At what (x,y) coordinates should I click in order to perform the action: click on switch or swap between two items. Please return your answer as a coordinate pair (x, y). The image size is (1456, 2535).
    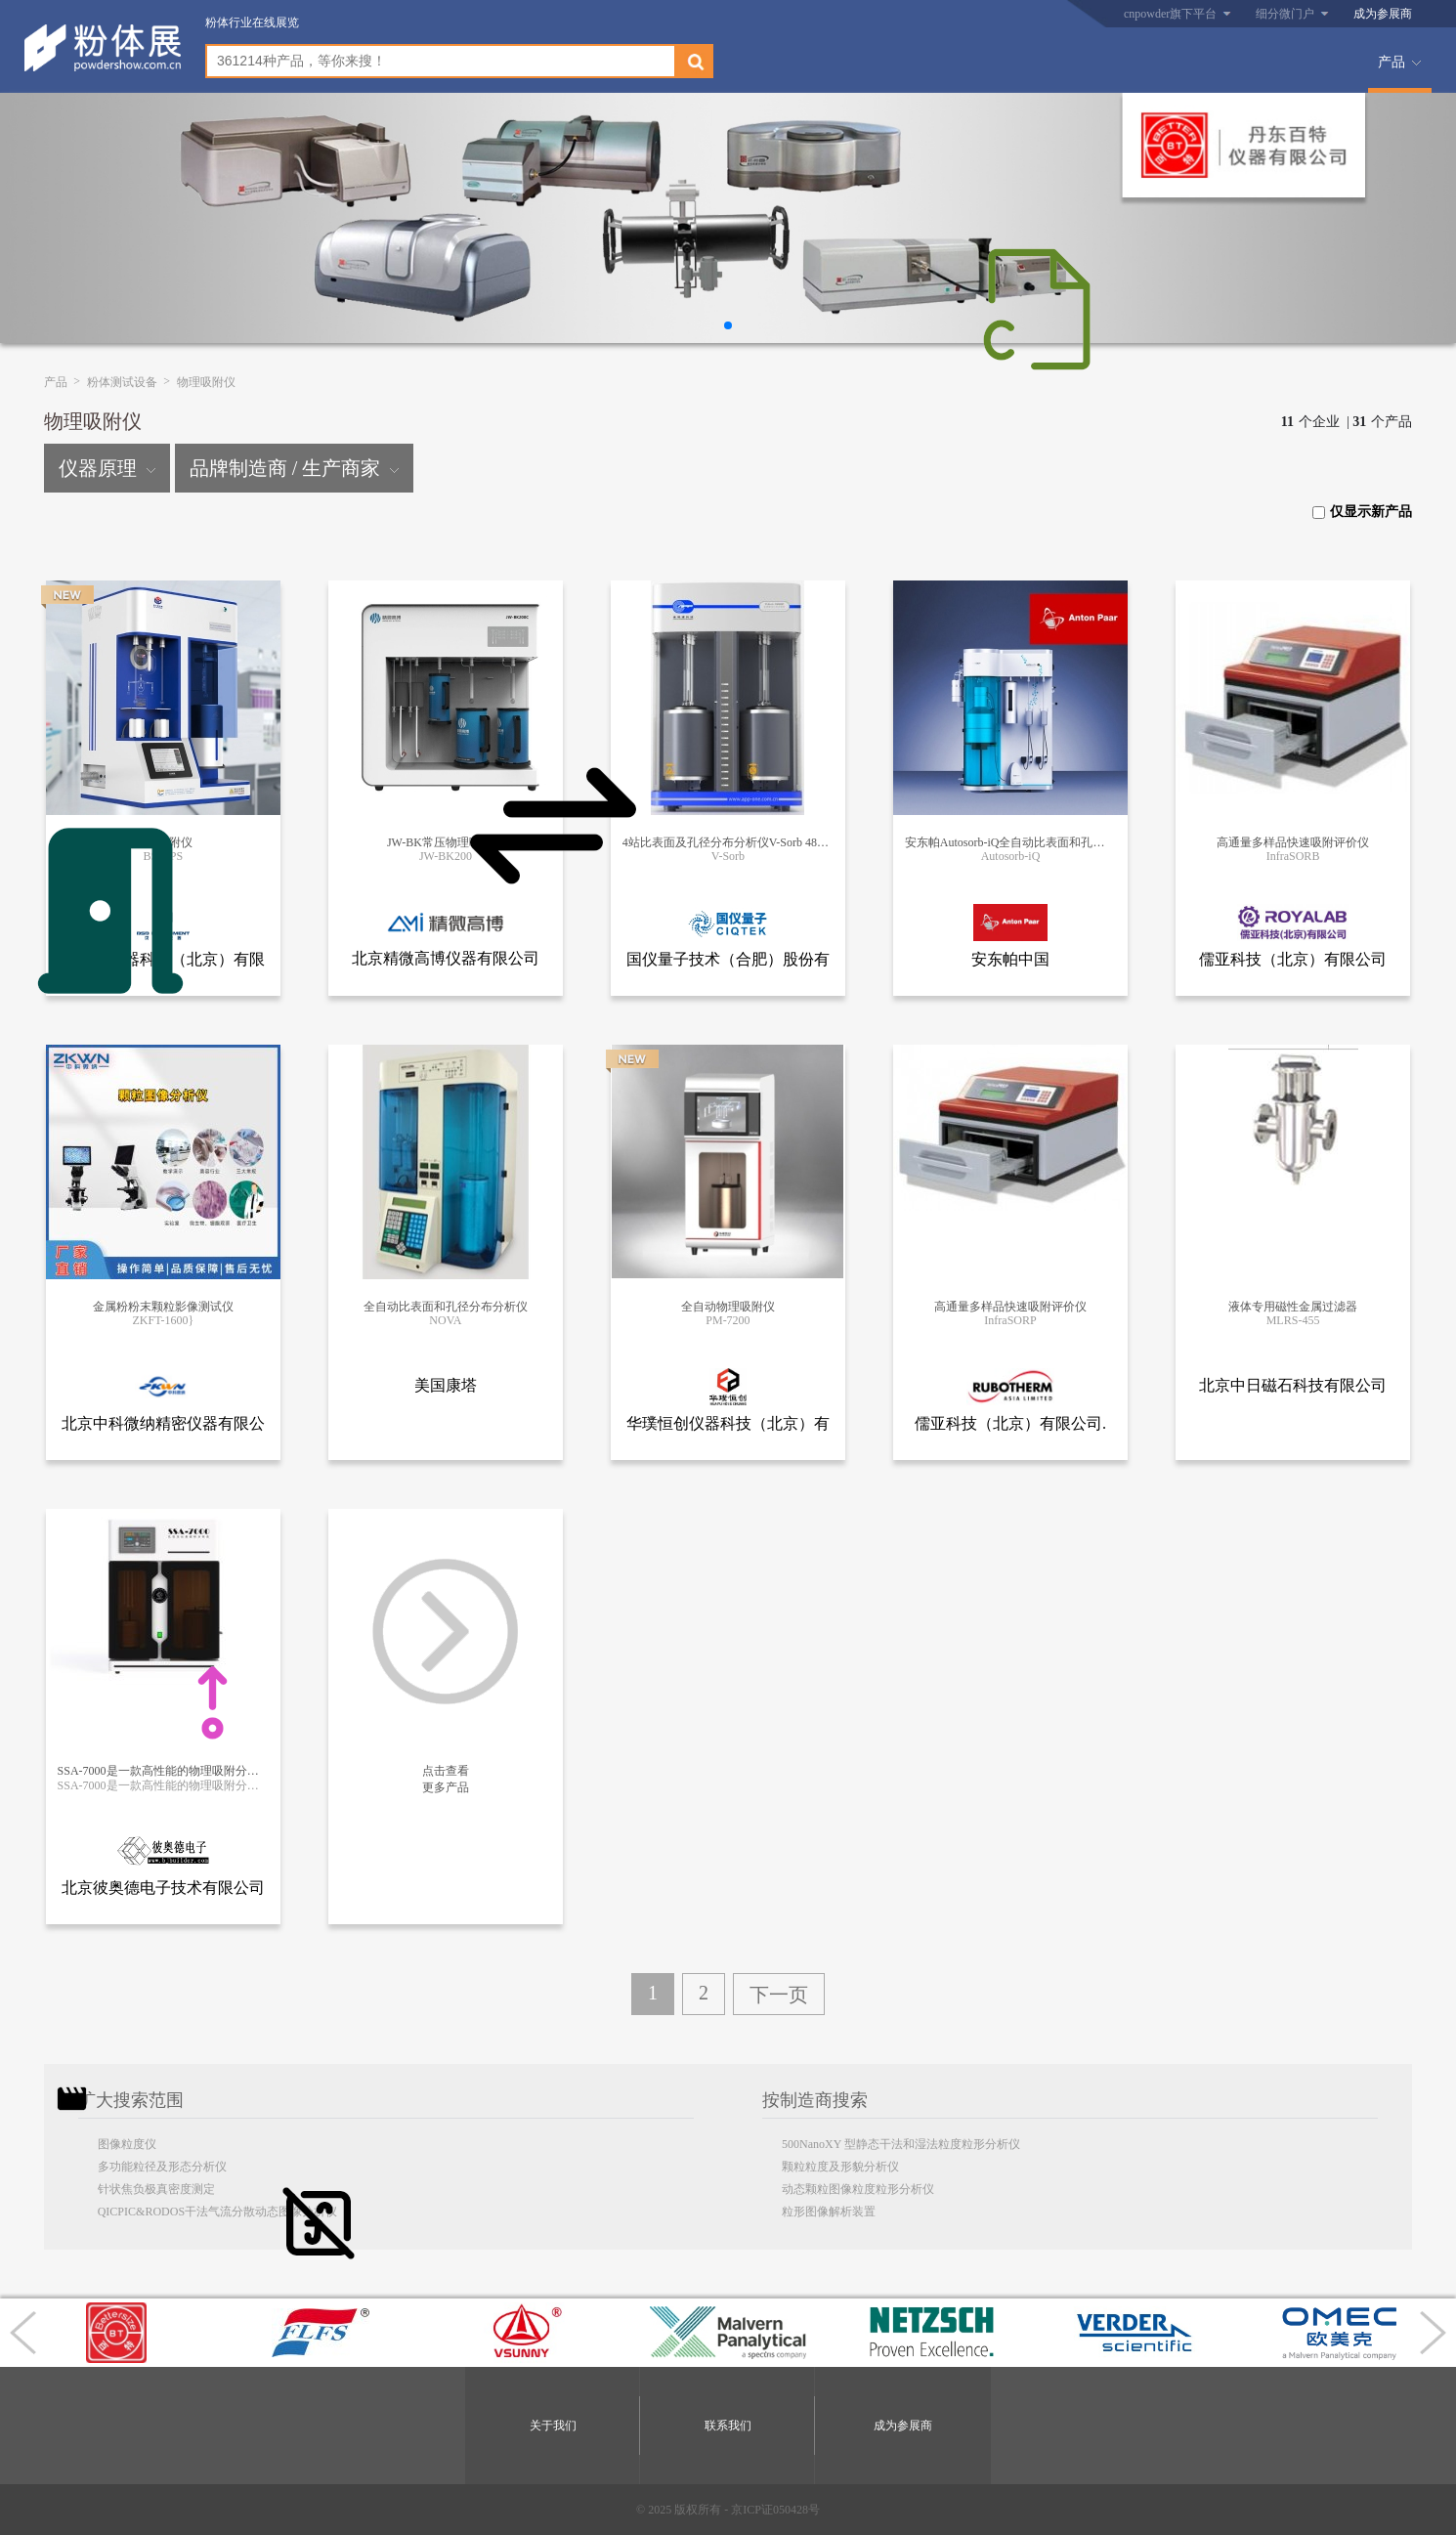
    Looking at the image, I should click on (553, 826).